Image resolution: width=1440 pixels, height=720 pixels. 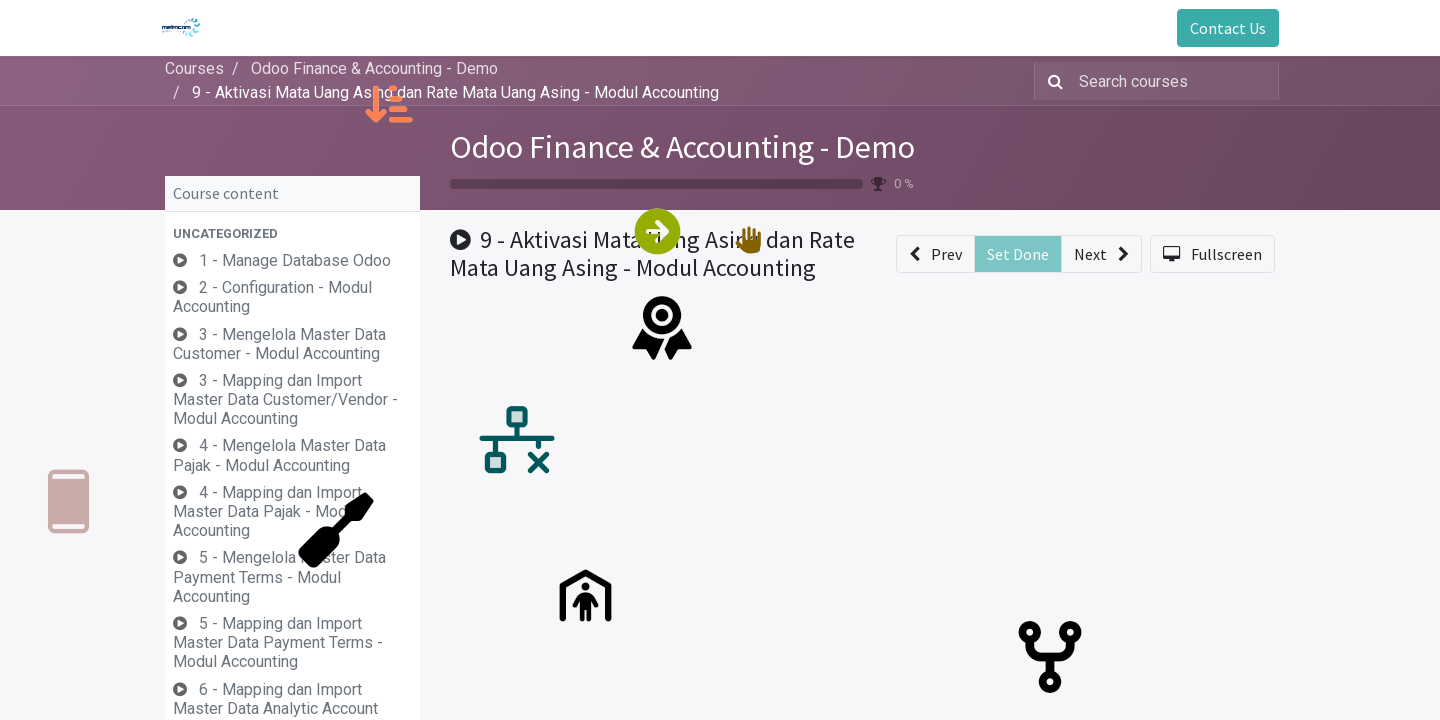 I want to click on view mobile device settings, so click(x=68, y=501).